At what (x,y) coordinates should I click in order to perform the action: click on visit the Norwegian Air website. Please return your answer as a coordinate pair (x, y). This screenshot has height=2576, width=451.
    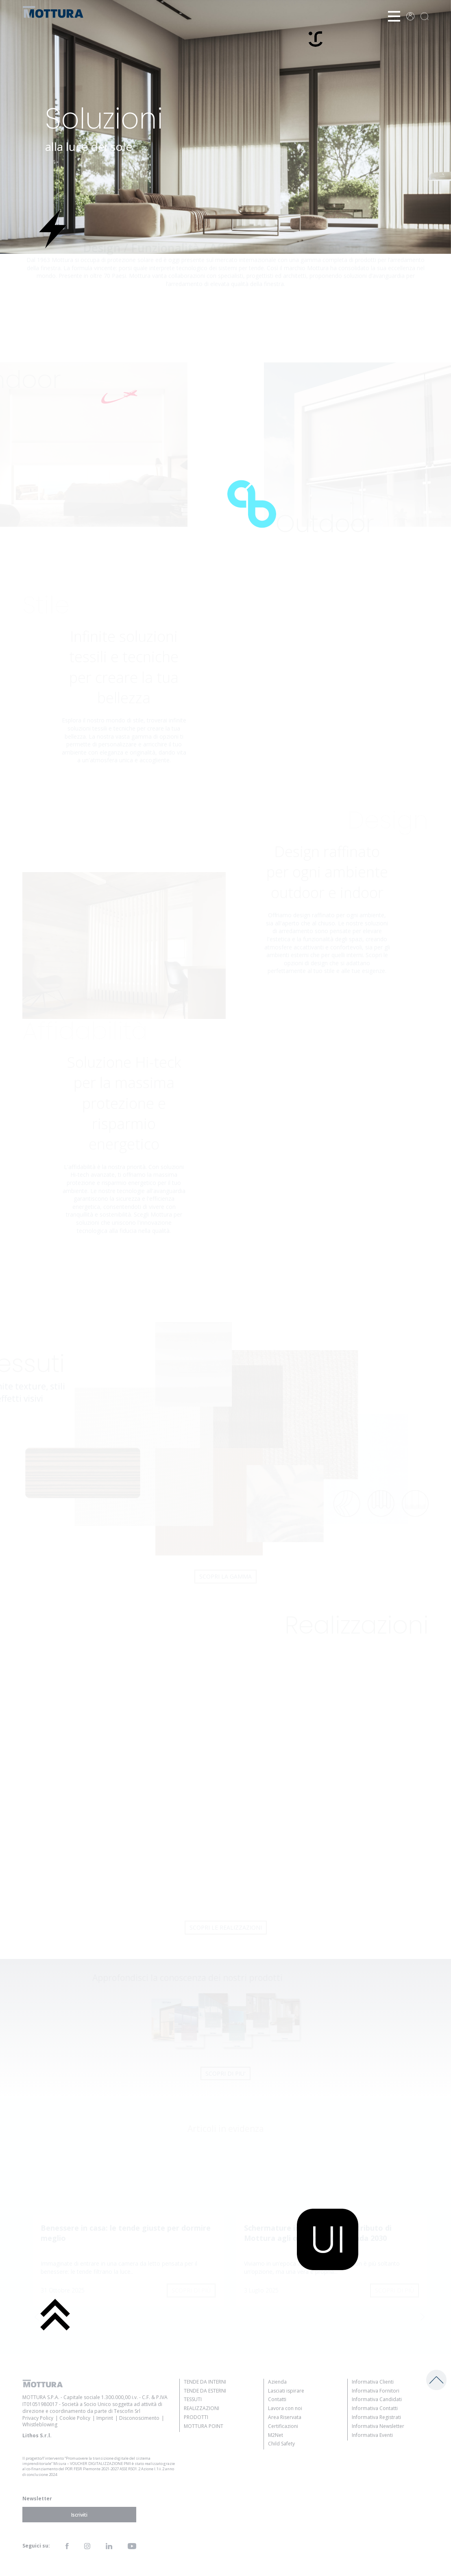
    Looking at the image, I should click on (119, 397).